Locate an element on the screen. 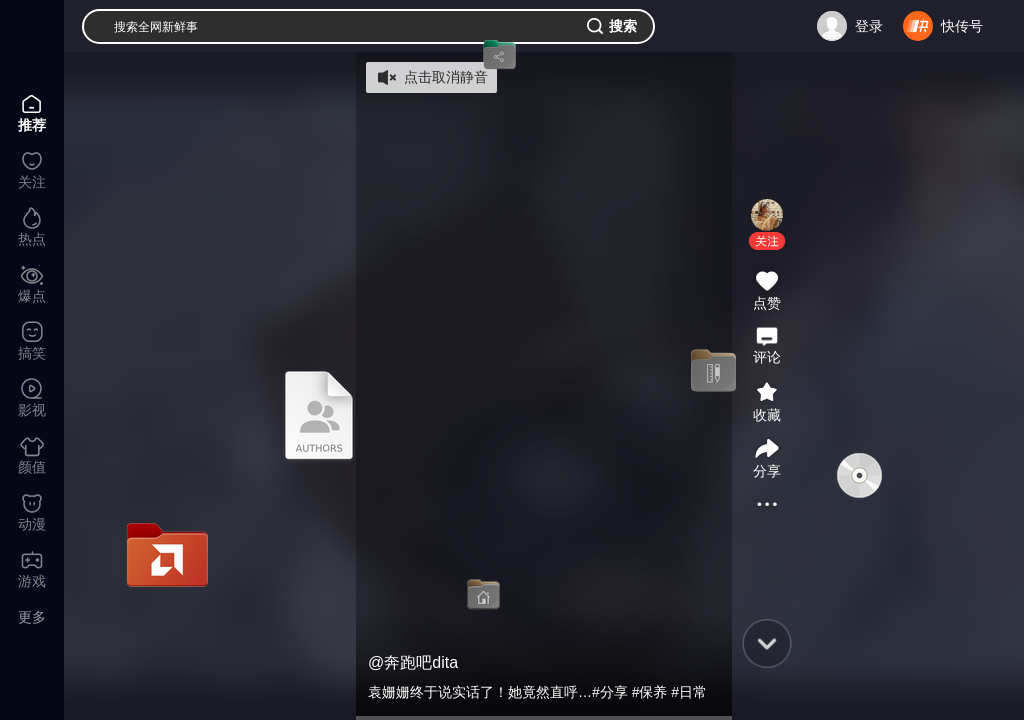 The image size is (1024, 720). access CD/DVD drive contents is located at coordinates (859, 475).